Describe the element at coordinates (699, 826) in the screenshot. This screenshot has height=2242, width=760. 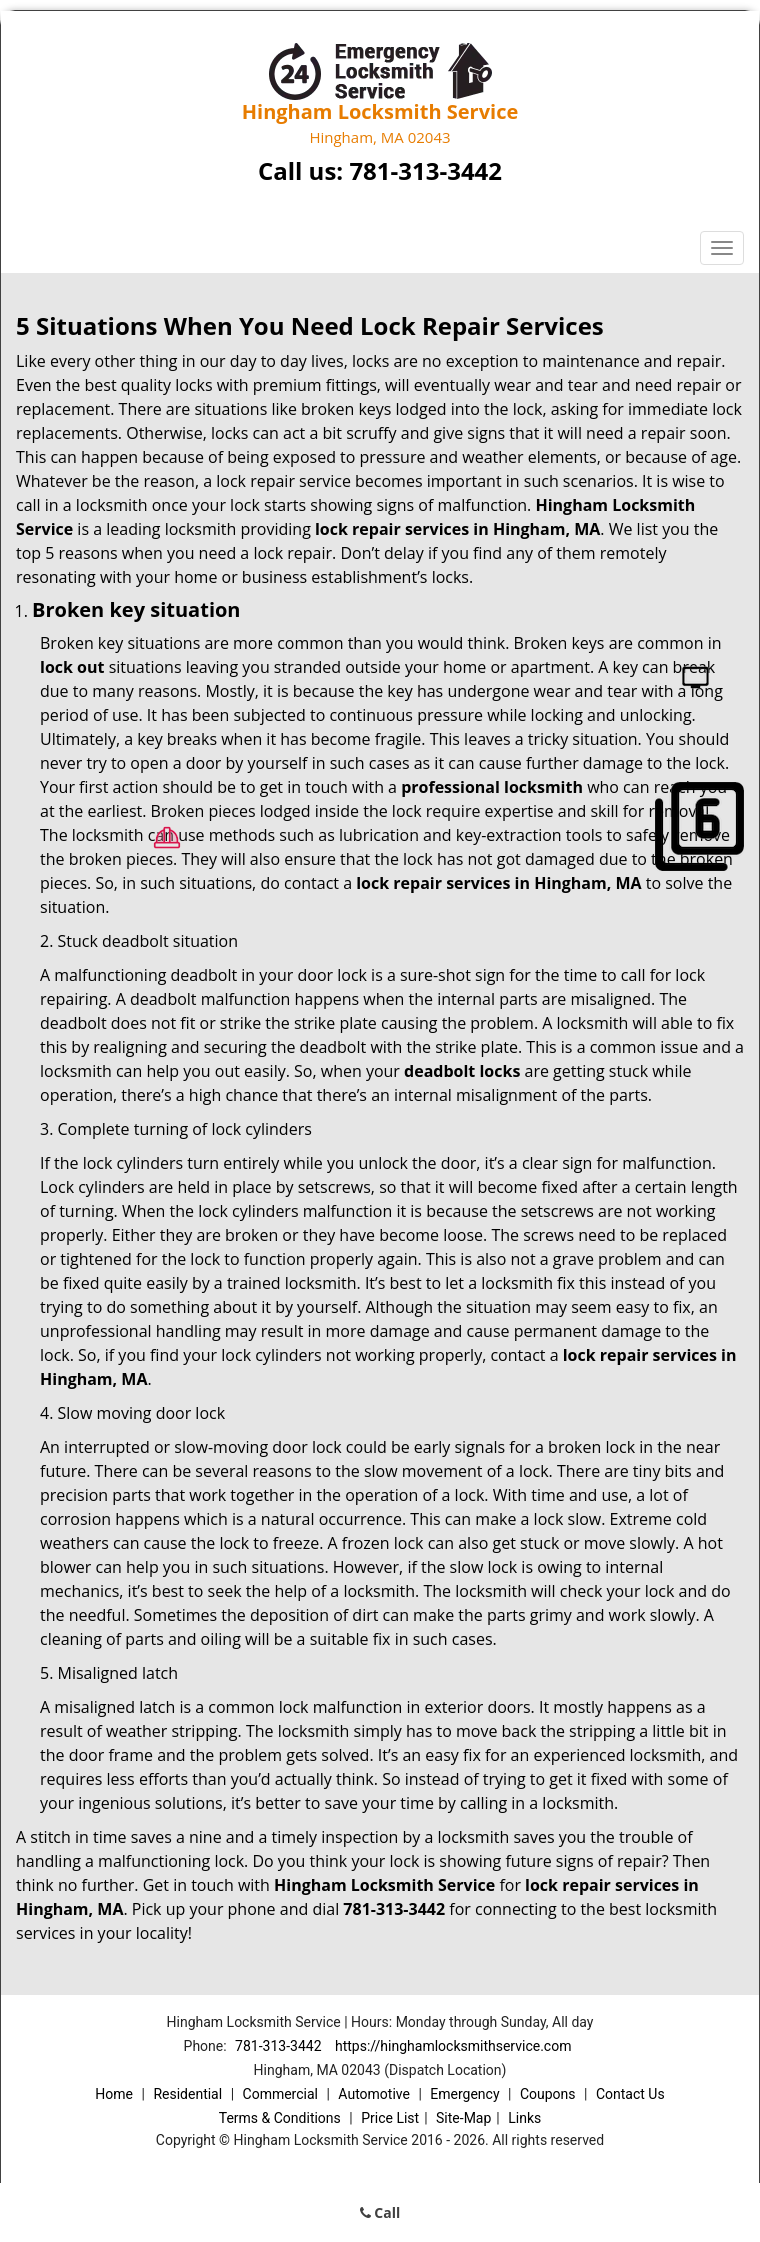
I see `indicates 6 items selected or filtered` at that location.